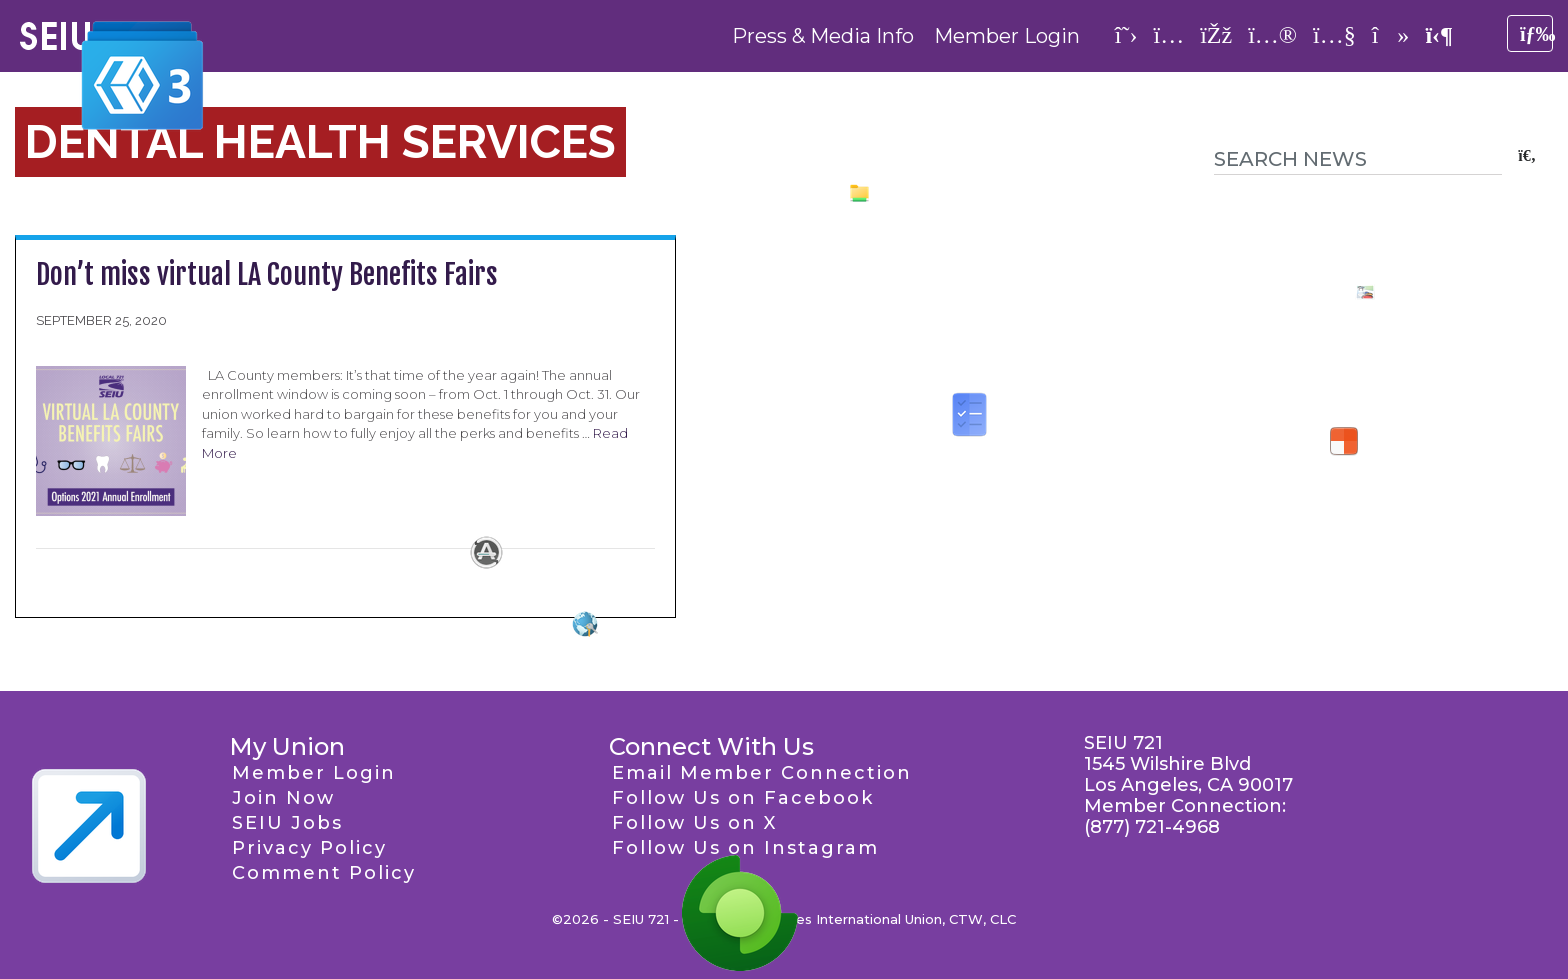 The image size is (1568, 979). What do you see at coordinates (142, 78) in the screenshot?
I see `open Unity 3 game development environment` at bounding box center [142, 78].